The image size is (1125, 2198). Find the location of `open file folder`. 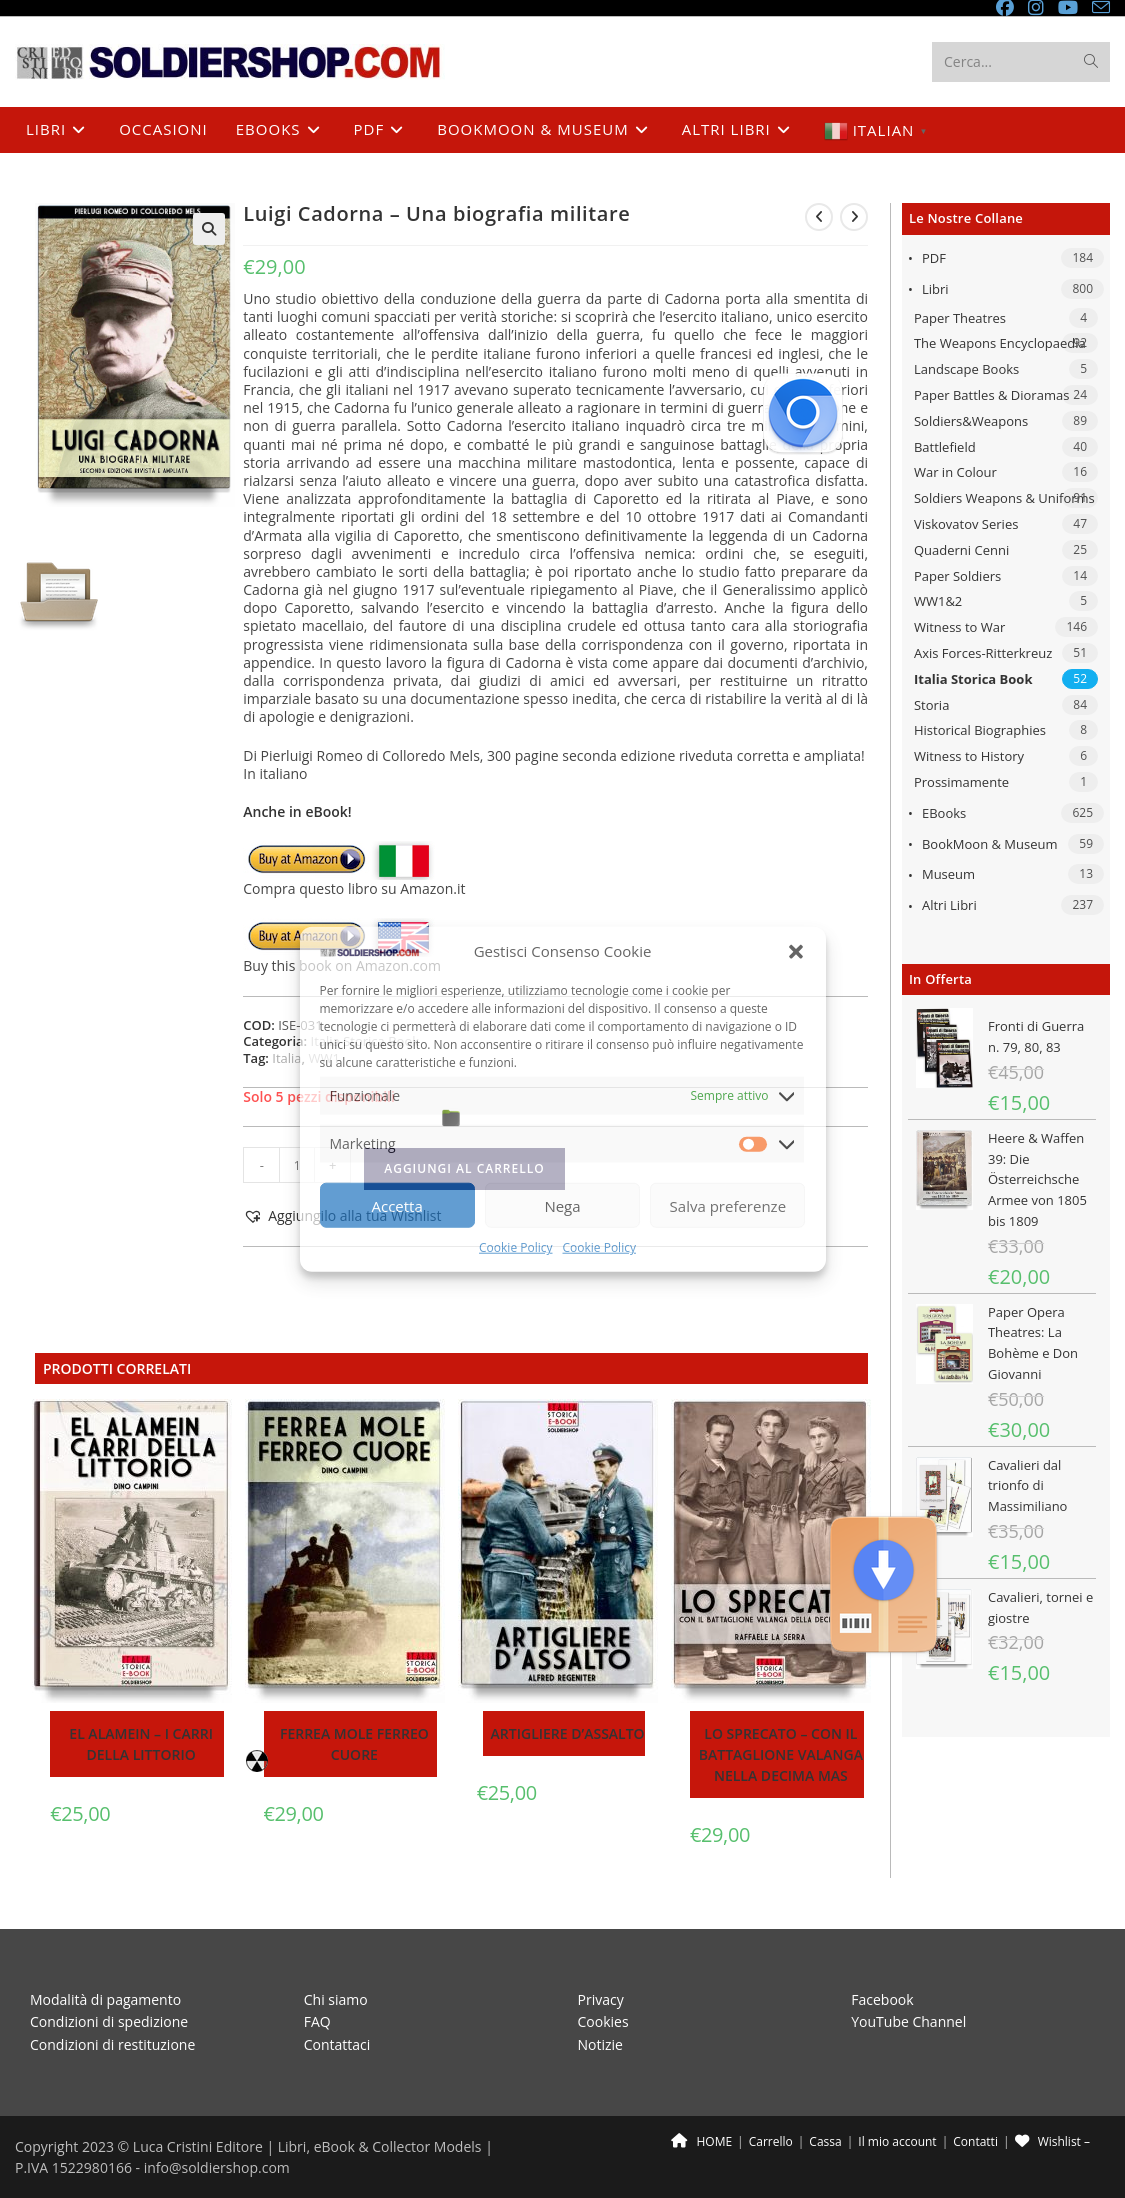

open file folder is located at coordinates (451, 1118).